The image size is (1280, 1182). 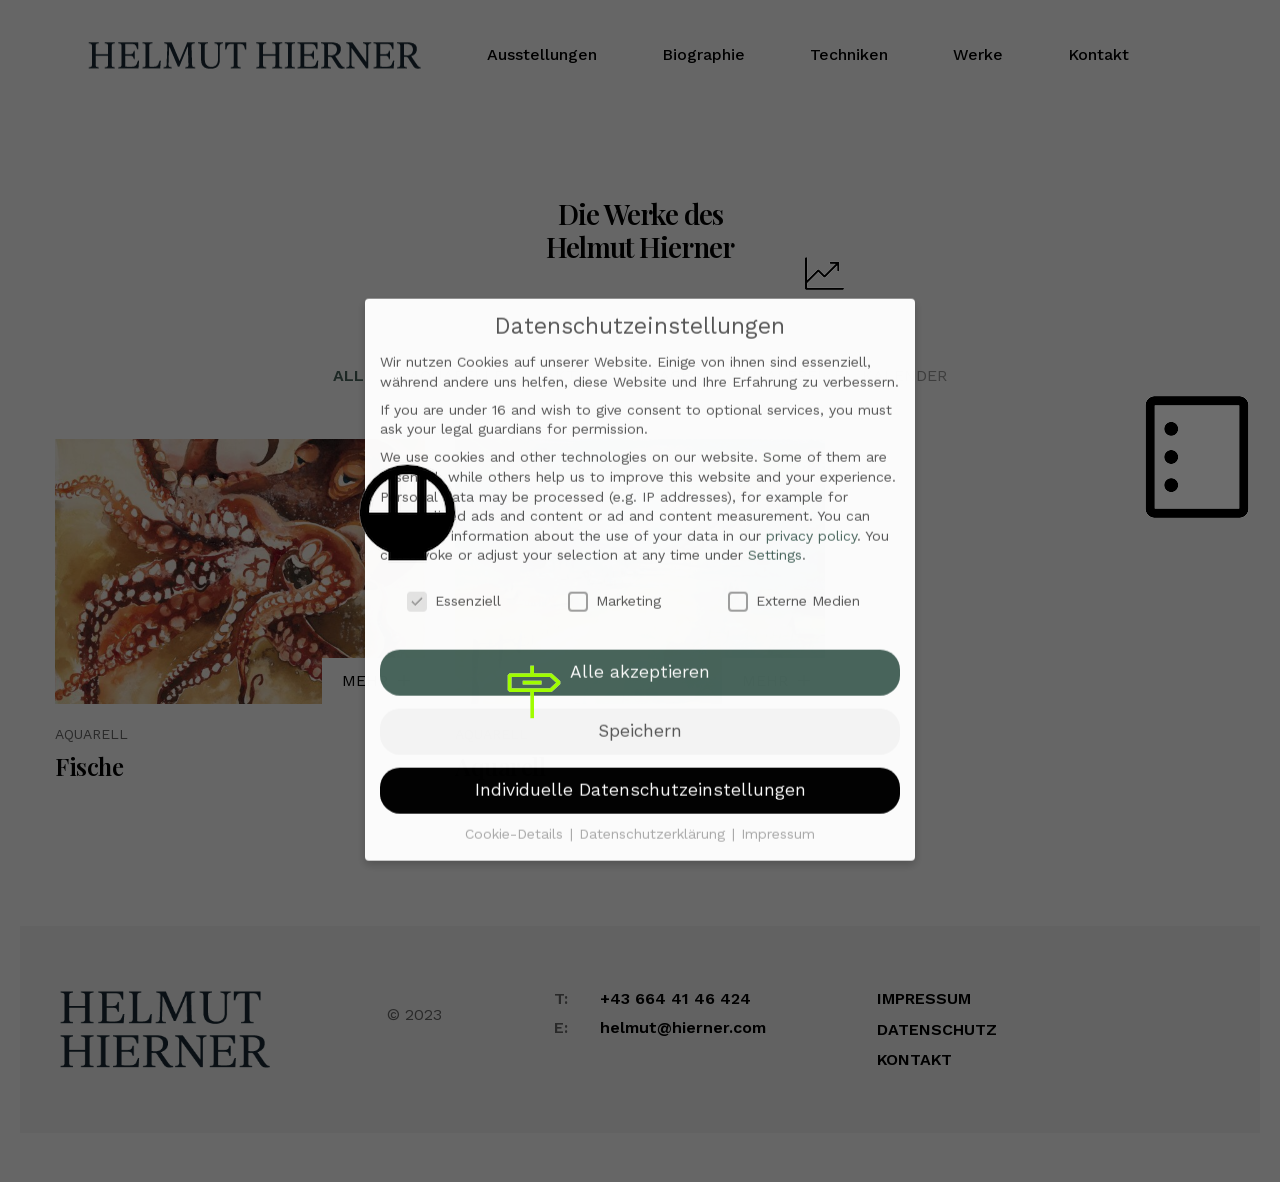 What do you see at coordinates (824, 273) in the screenshot?
I see `view analytics or performance trends` at bounding box center [824, 273].